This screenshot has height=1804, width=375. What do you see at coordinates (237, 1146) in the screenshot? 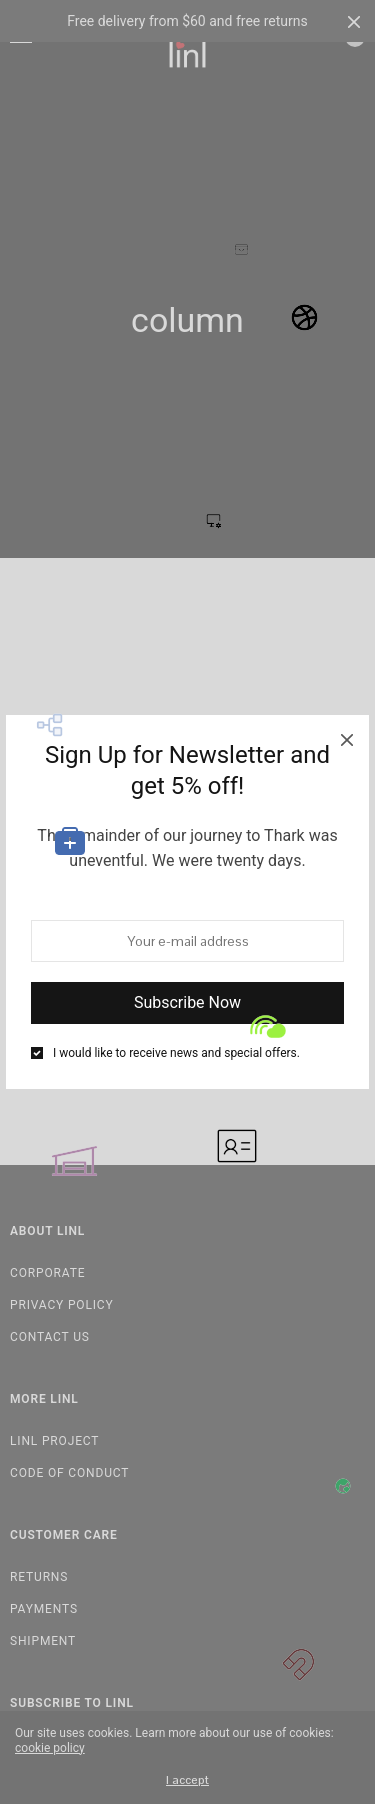
I see `view profile or account information` at bounding box center [237, 1146].